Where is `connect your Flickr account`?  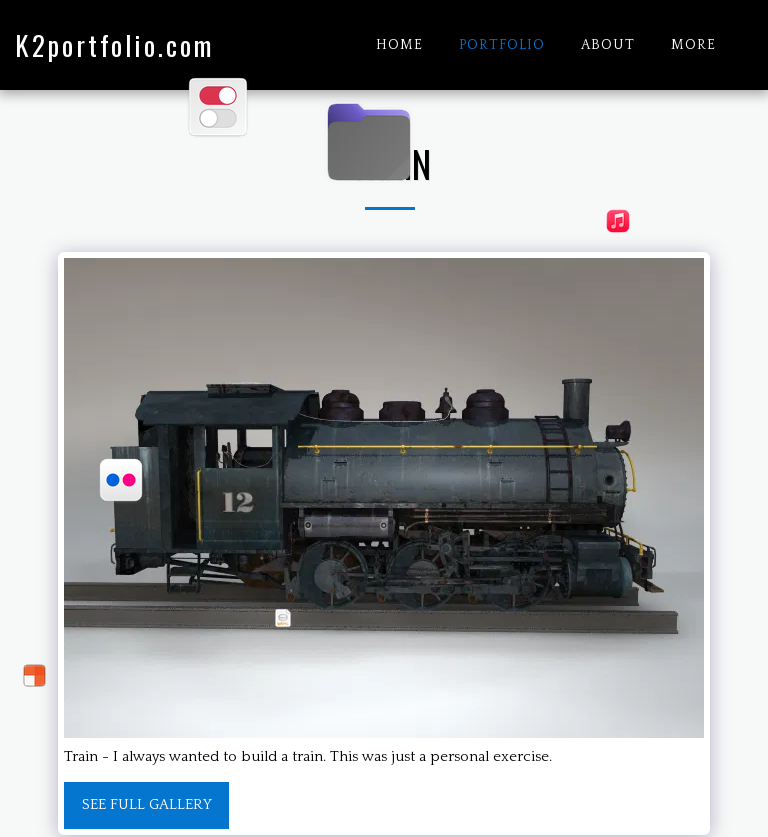 connect your Flickr account is located at coordinates (121, 480).